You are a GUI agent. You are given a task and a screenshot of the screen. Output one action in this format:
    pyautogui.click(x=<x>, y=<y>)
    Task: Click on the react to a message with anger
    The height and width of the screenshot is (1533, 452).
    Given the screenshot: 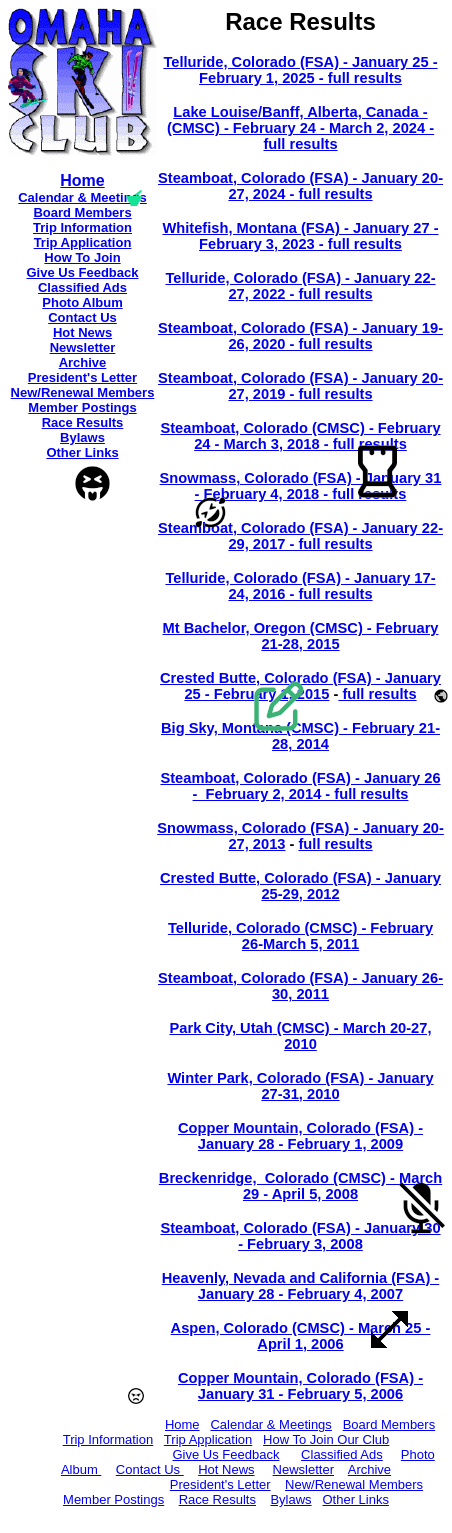 What is the action you would take?
    pyautogui.click(x=136, y=1396)
    